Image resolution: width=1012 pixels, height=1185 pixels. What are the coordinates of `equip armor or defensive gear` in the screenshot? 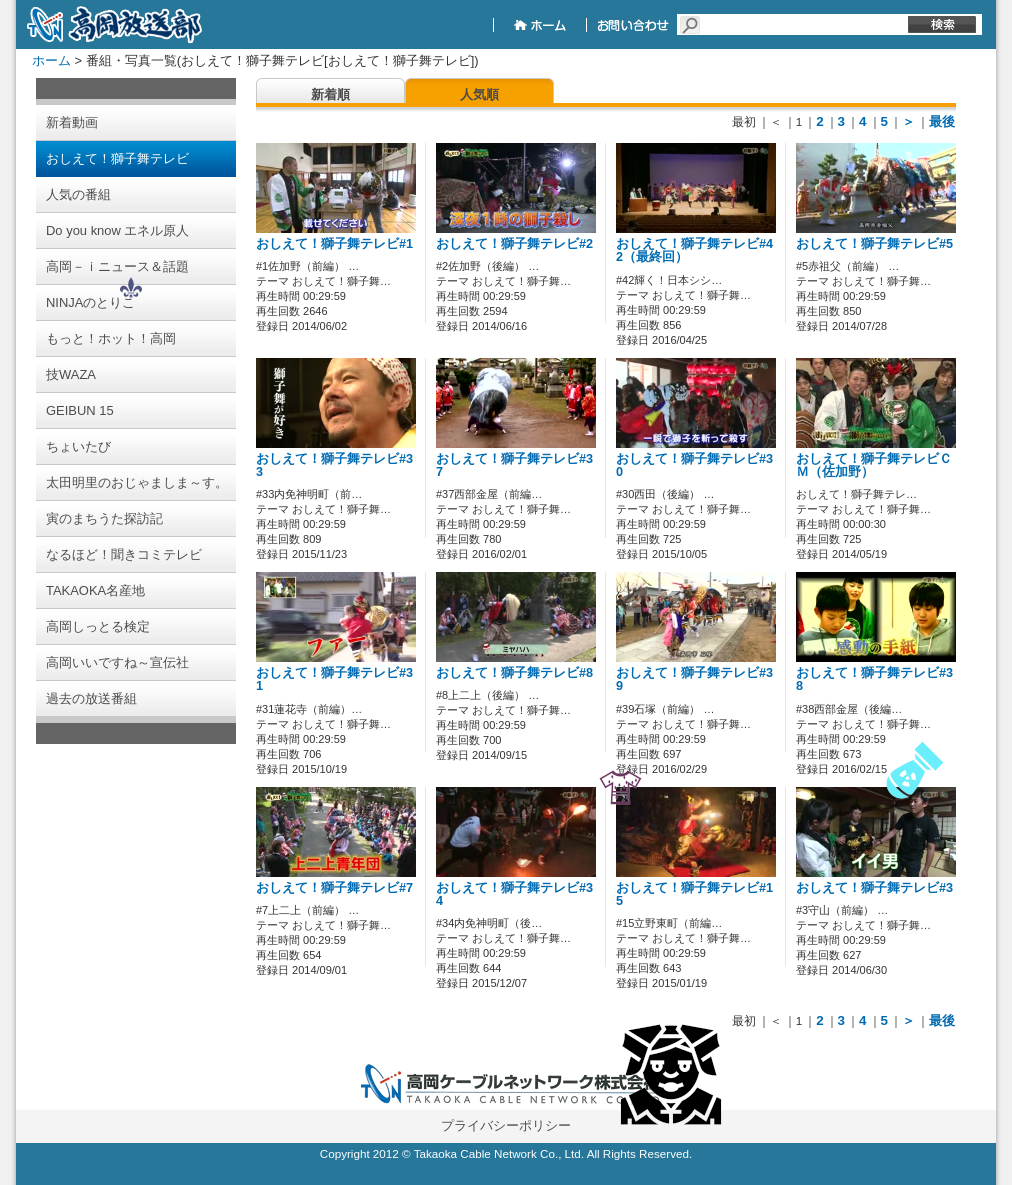 It's located at (620, 787).